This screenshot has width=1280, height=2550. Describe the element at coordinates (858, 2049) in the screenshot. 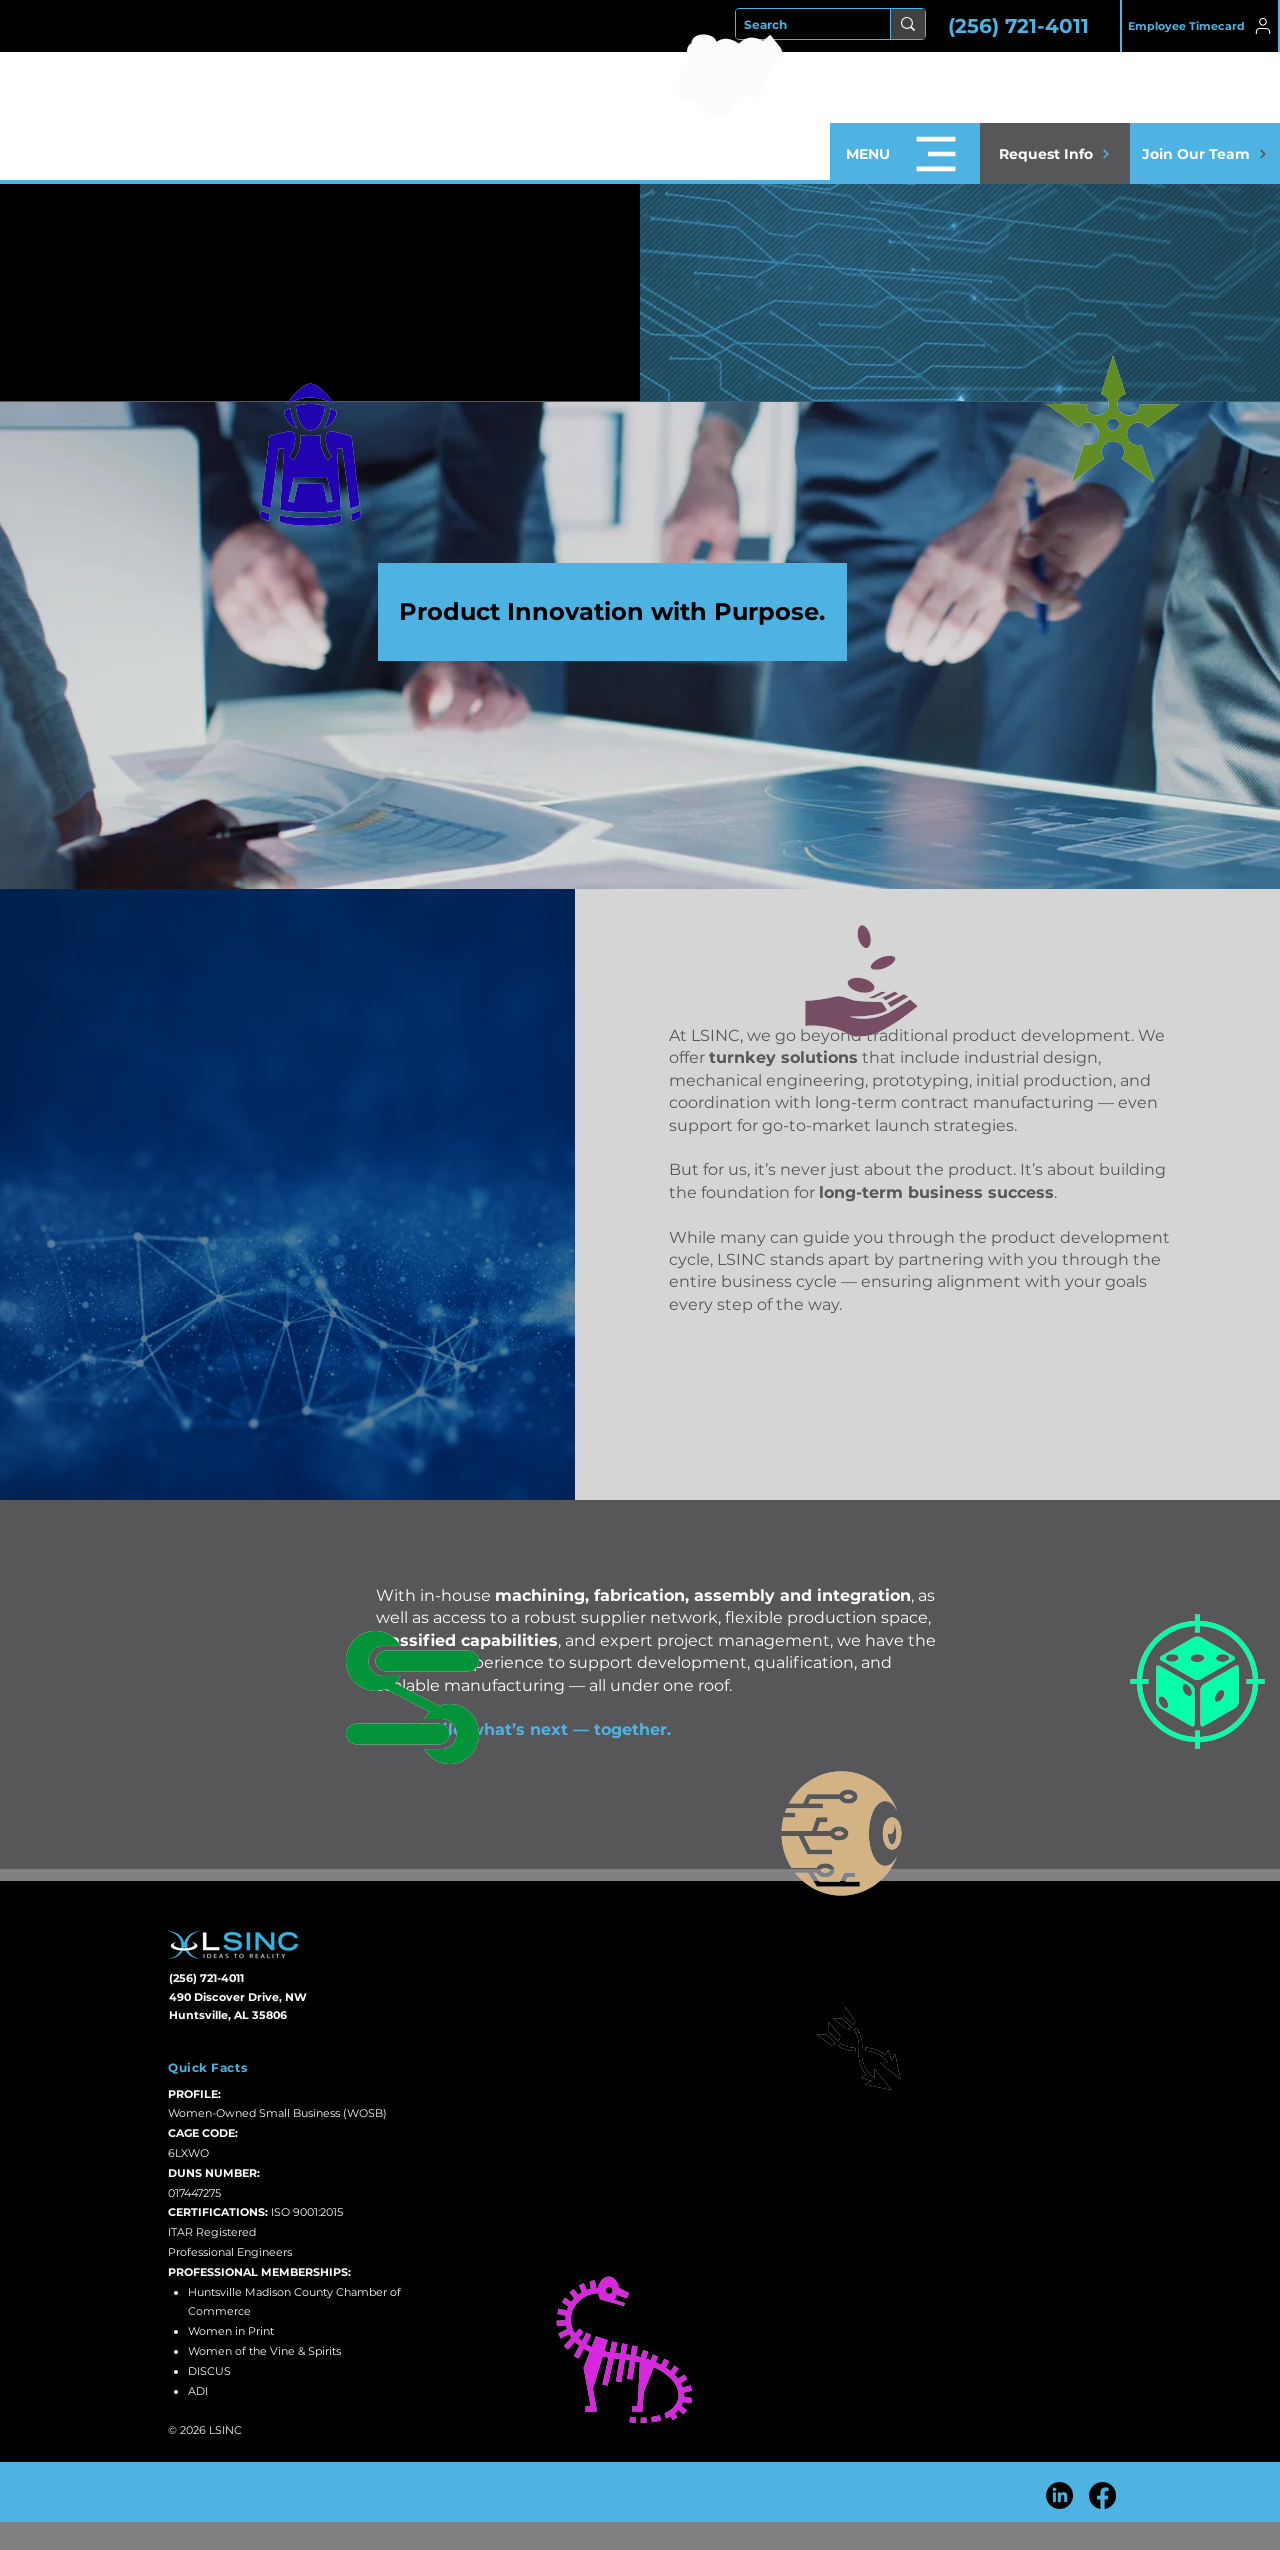

I see `indicates crossing paths or intersecting directions` at that location.